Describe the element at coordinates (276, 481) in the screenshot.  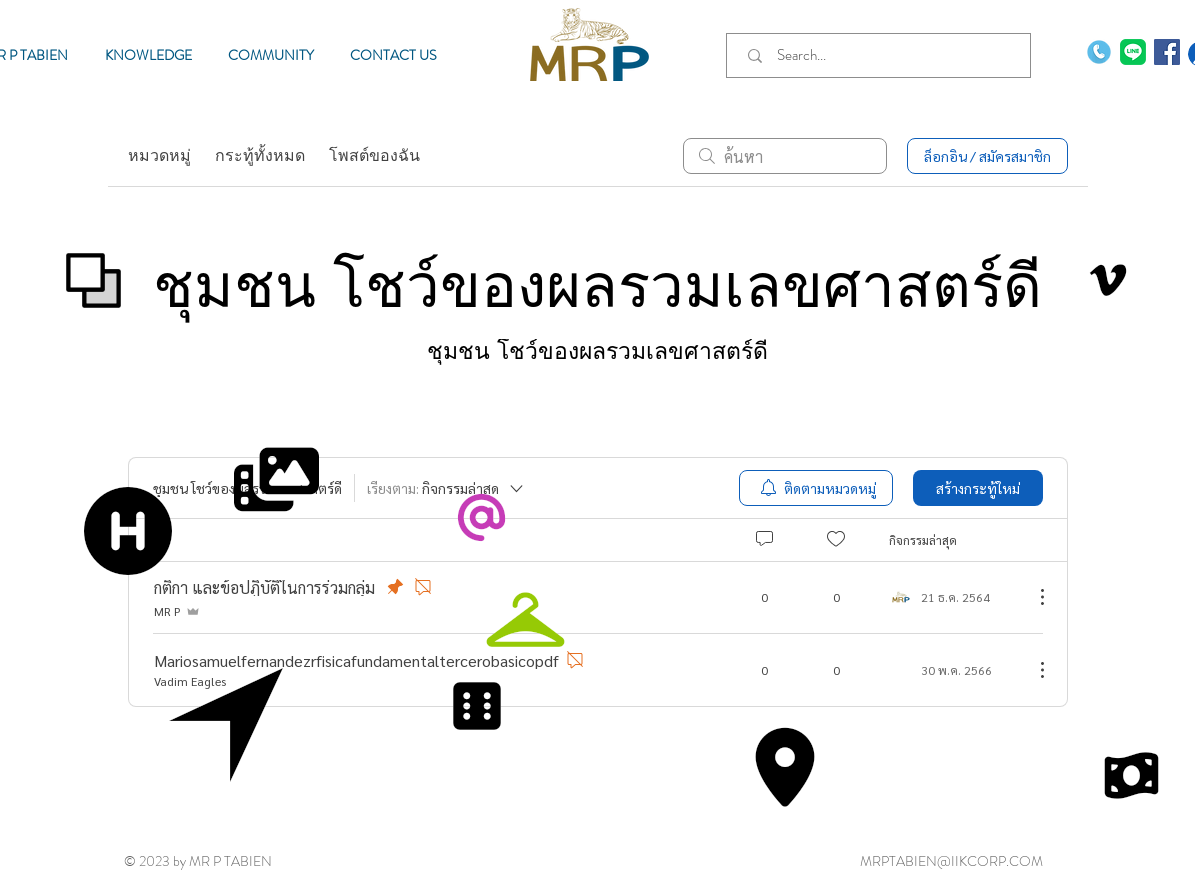
I see `access photo and video gallery` at that location.